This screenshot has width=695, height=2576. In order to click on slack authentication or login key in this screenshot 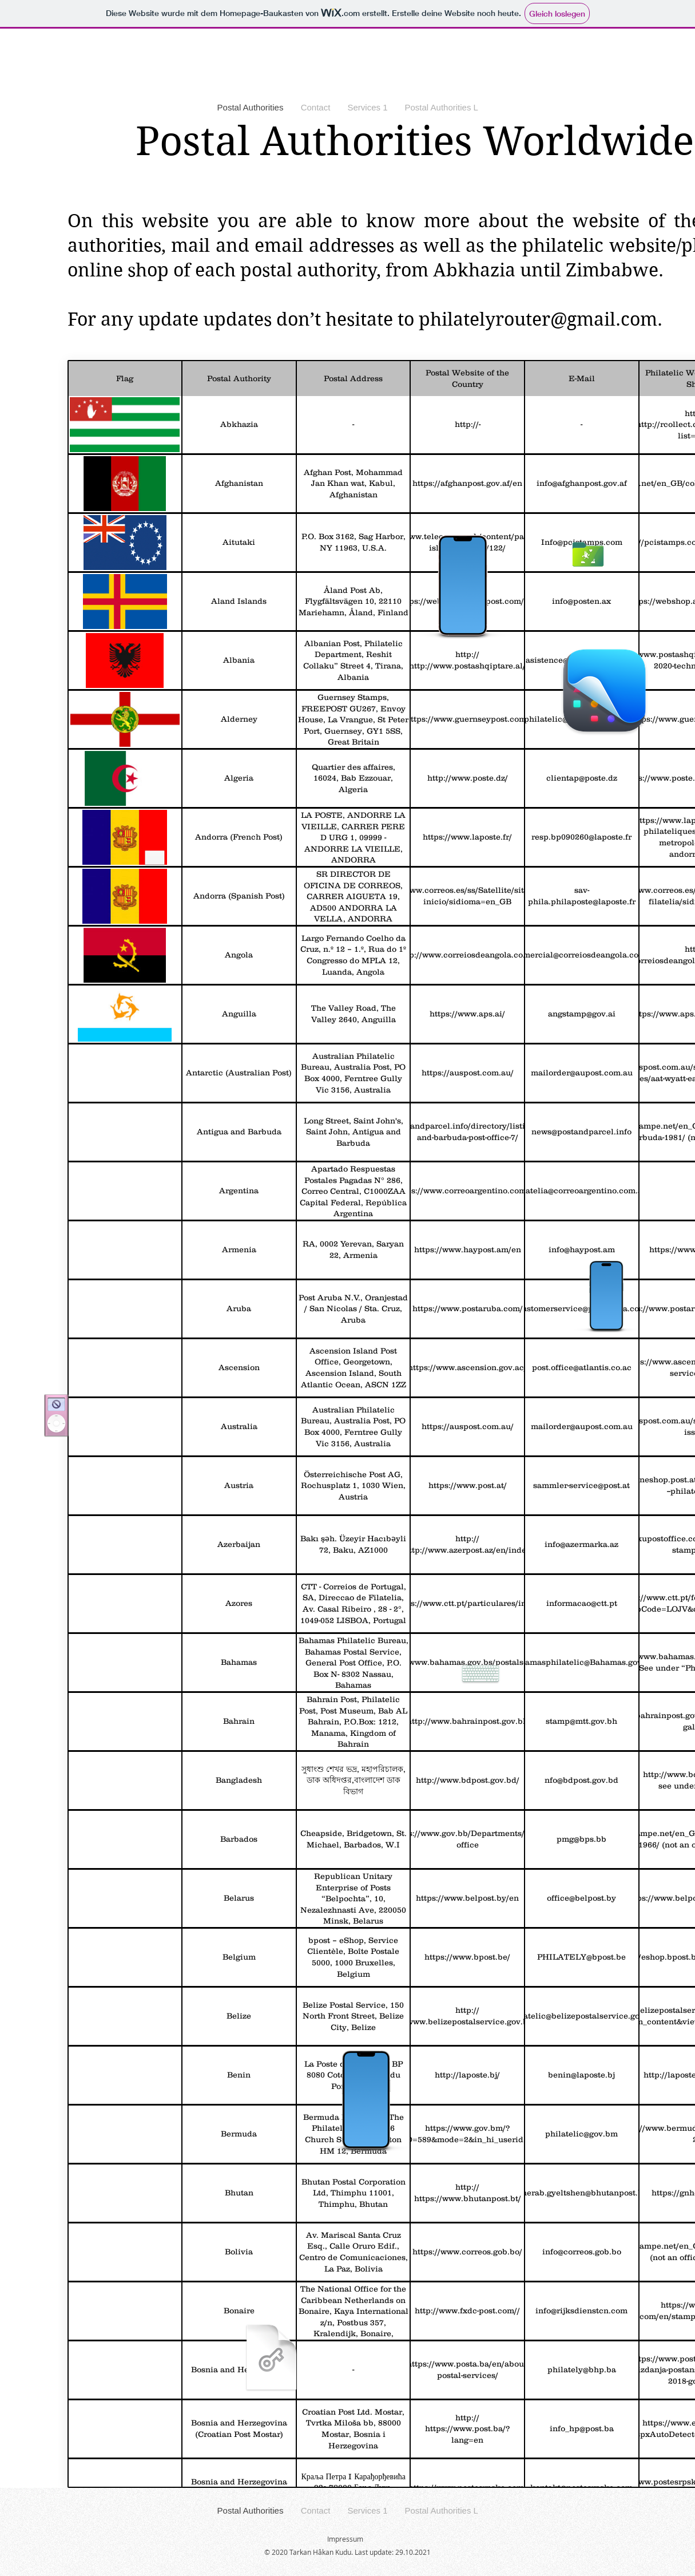, I will do `click(271, 2359)`.